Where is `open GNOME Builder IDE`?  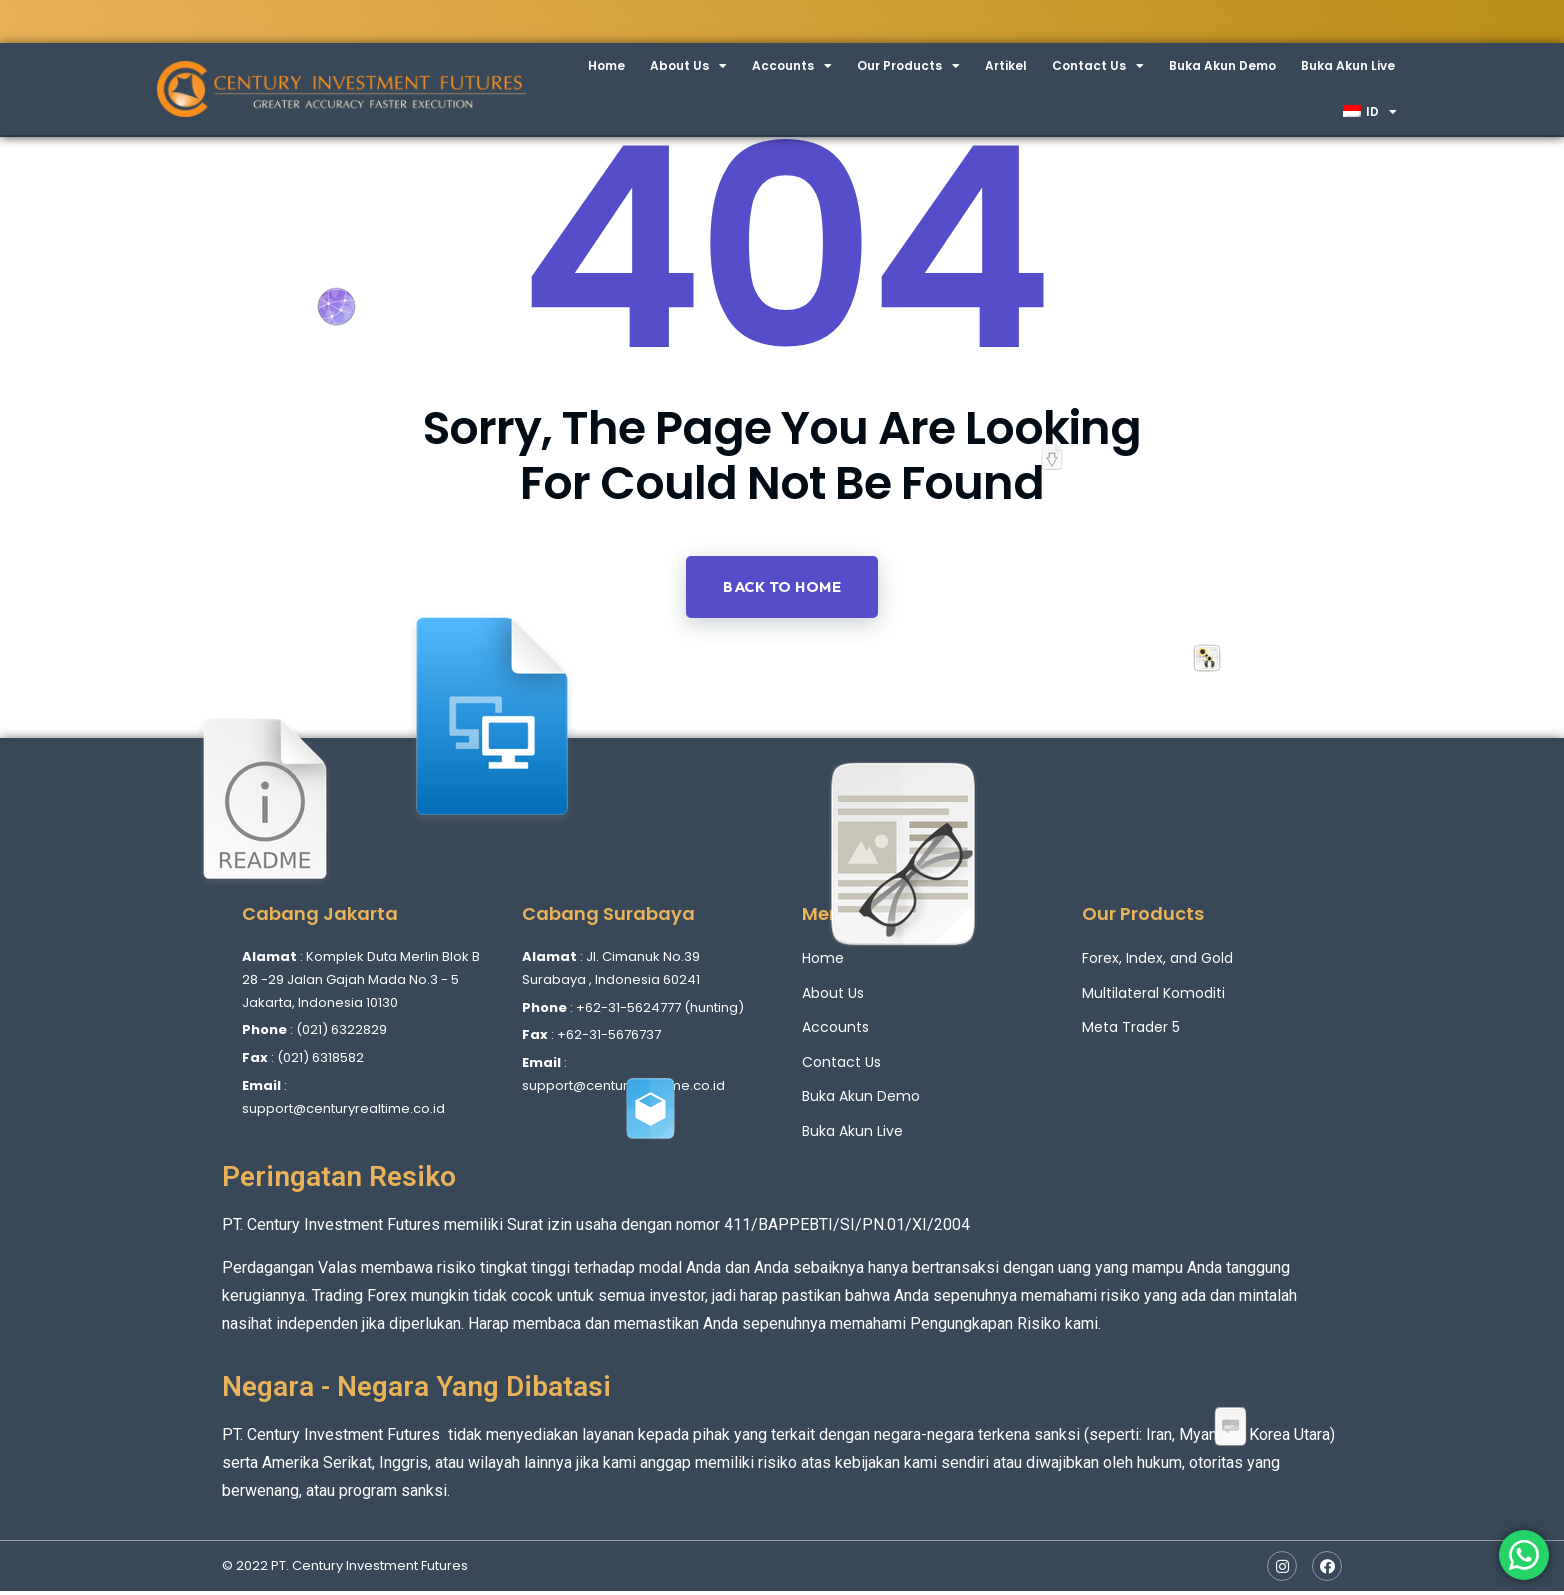
open GNOME Builder IDE is located at coordinates (1207, 658).